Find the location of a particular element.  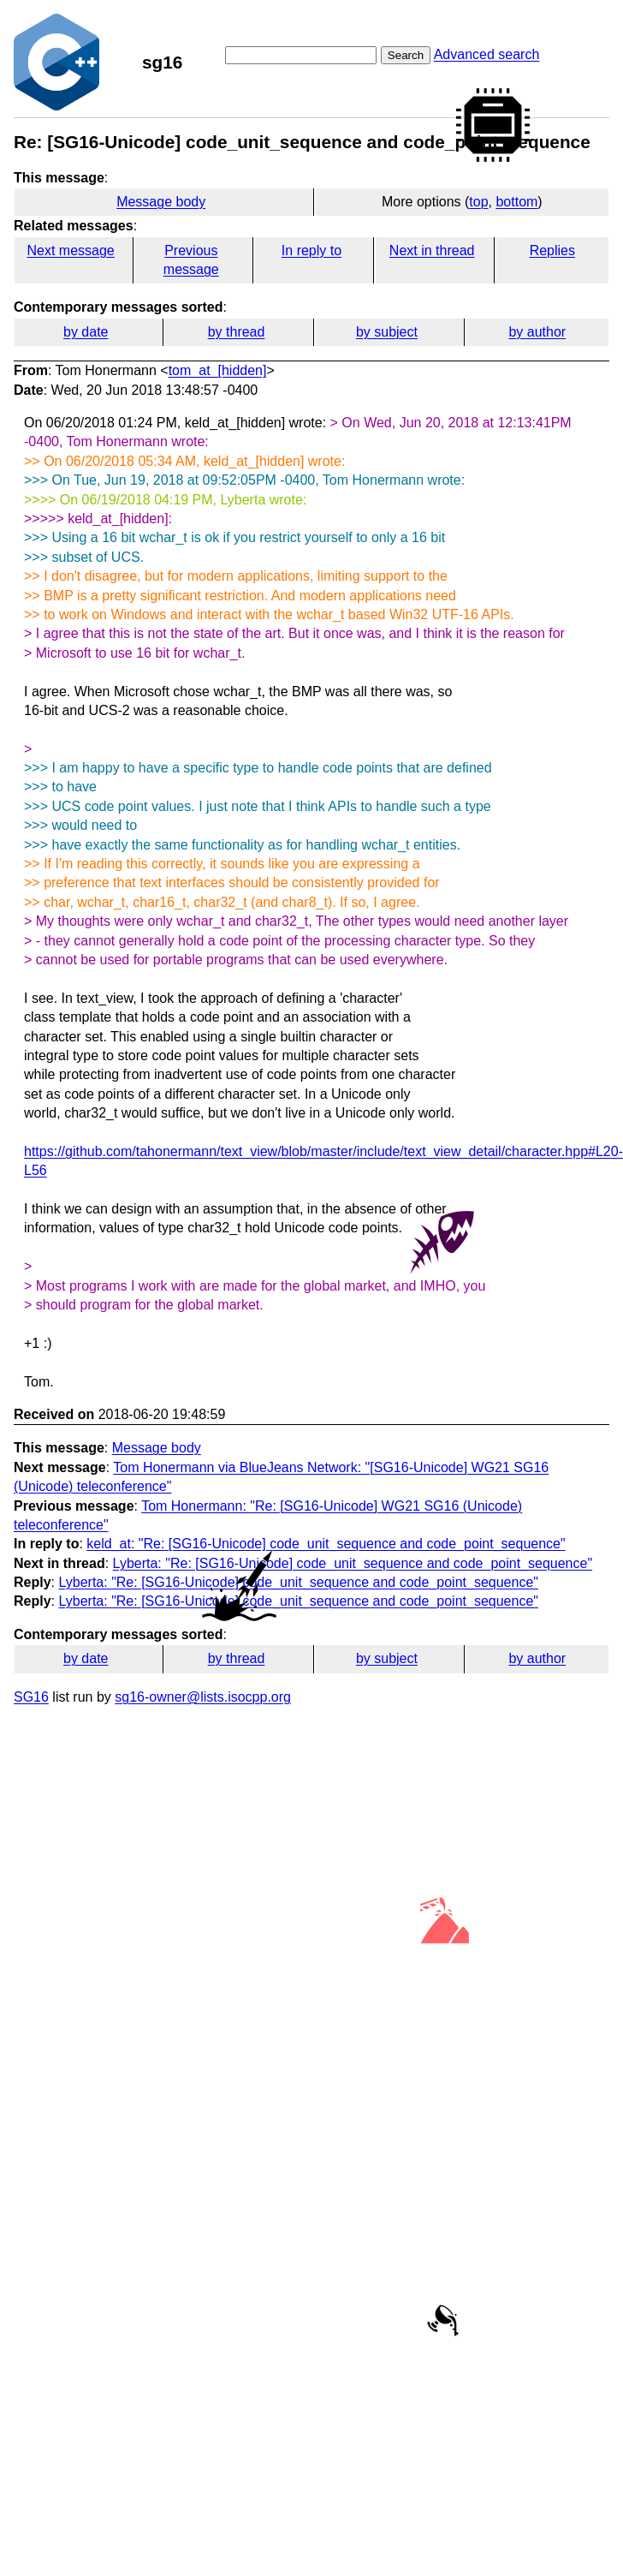

view system performance or CPU usage is located at coordinates (493, 125).